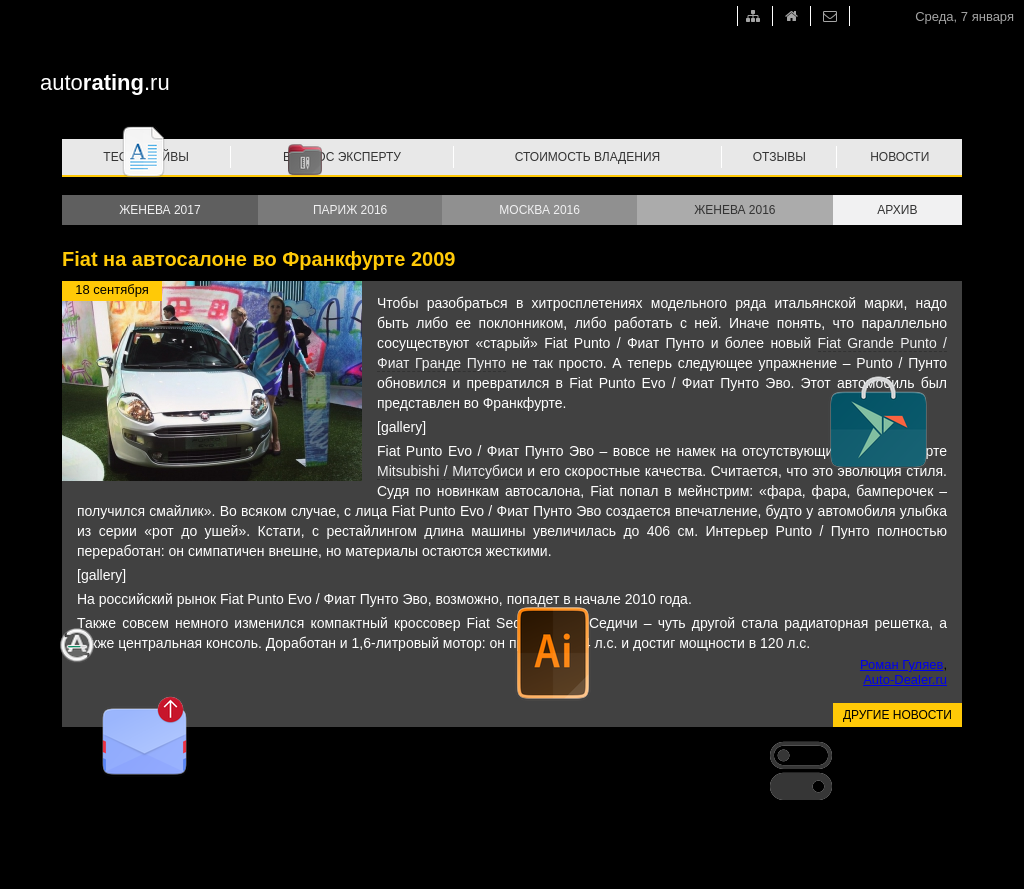  I want to click on access system tweaks and customization settings, so click(801, 769).